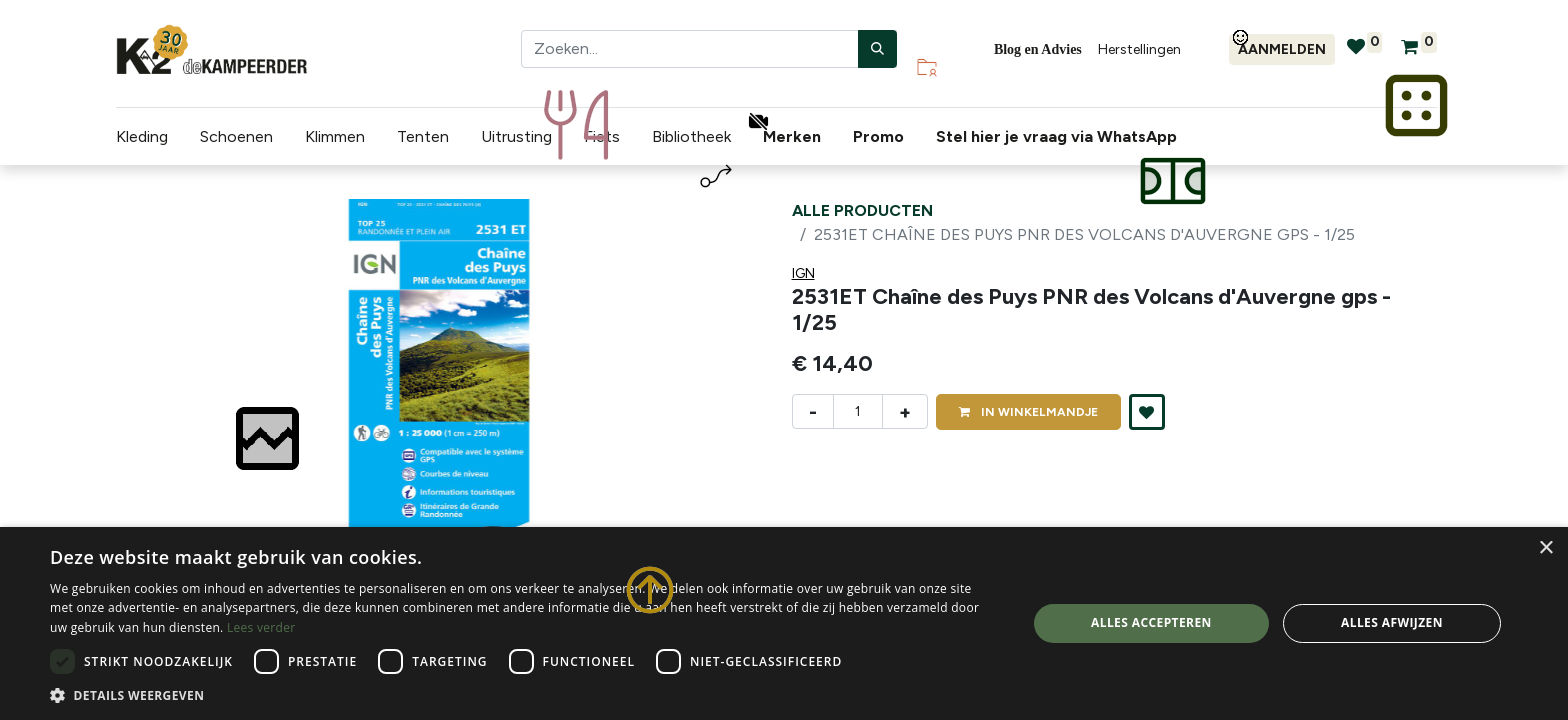 The image size is (1568, 720). What do you see at coordinates (1240, 37) in the screenshot?
I see `rate your experience with a positive reaction` at bounding box center [1240, 37].